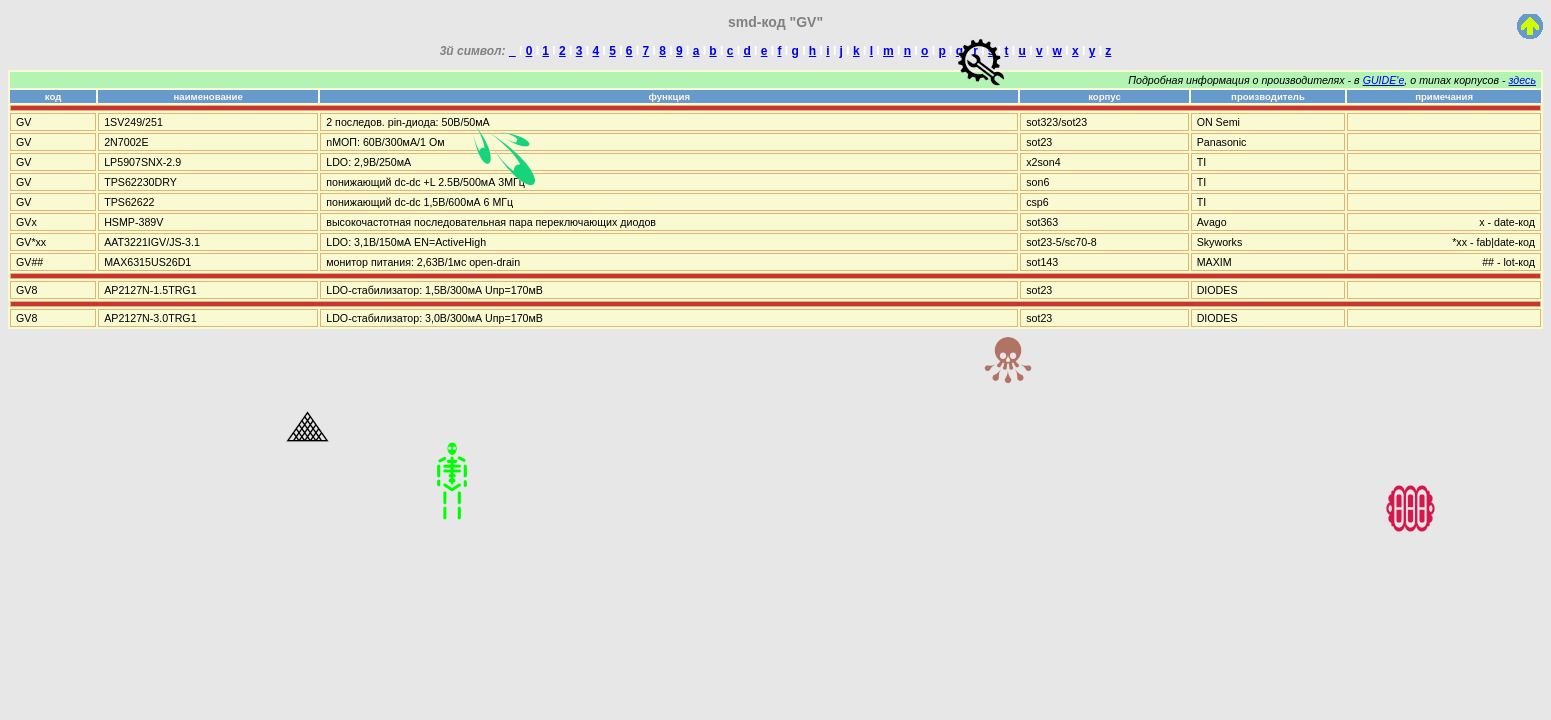 Image resolution: width=1551 pixels, height=720 pixels. I want to click on activate quick attack or strike ability, so click(504, 155).